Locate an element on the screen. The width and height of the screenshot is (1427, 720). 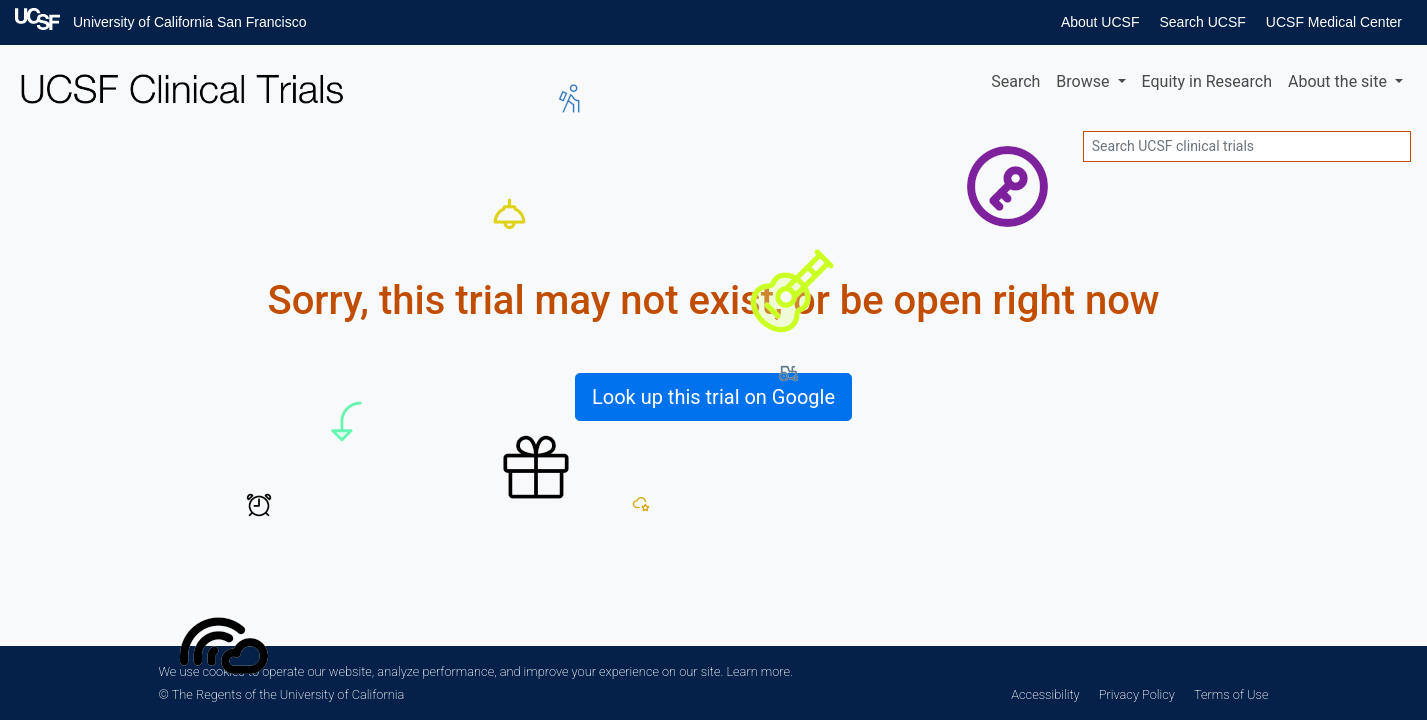
go back and down in navigation is located at coordinates (346, 421).